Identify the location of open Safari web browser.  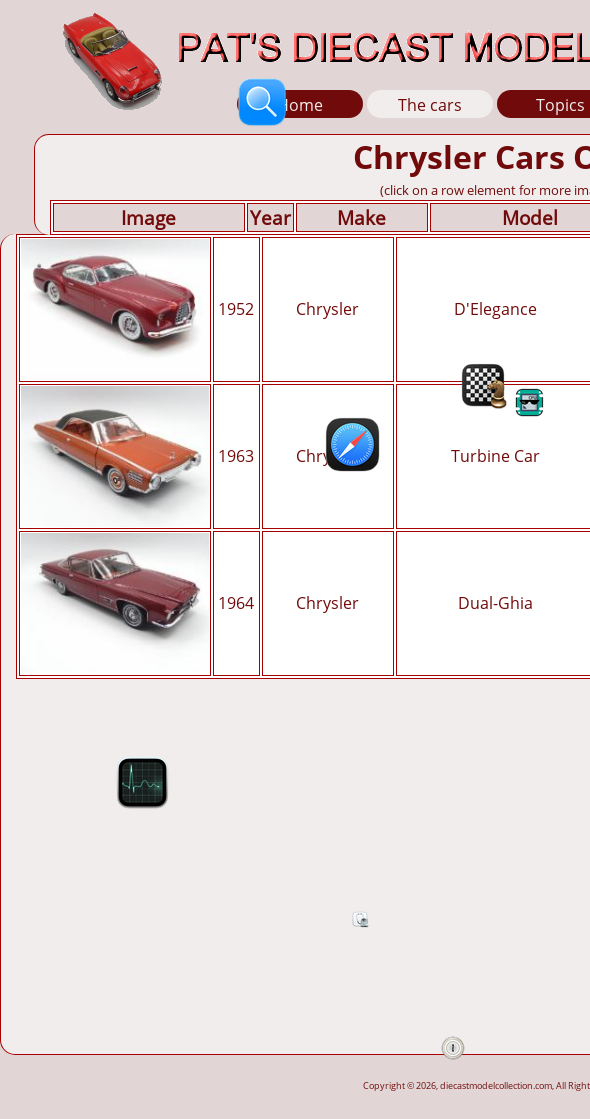
(352, 444).